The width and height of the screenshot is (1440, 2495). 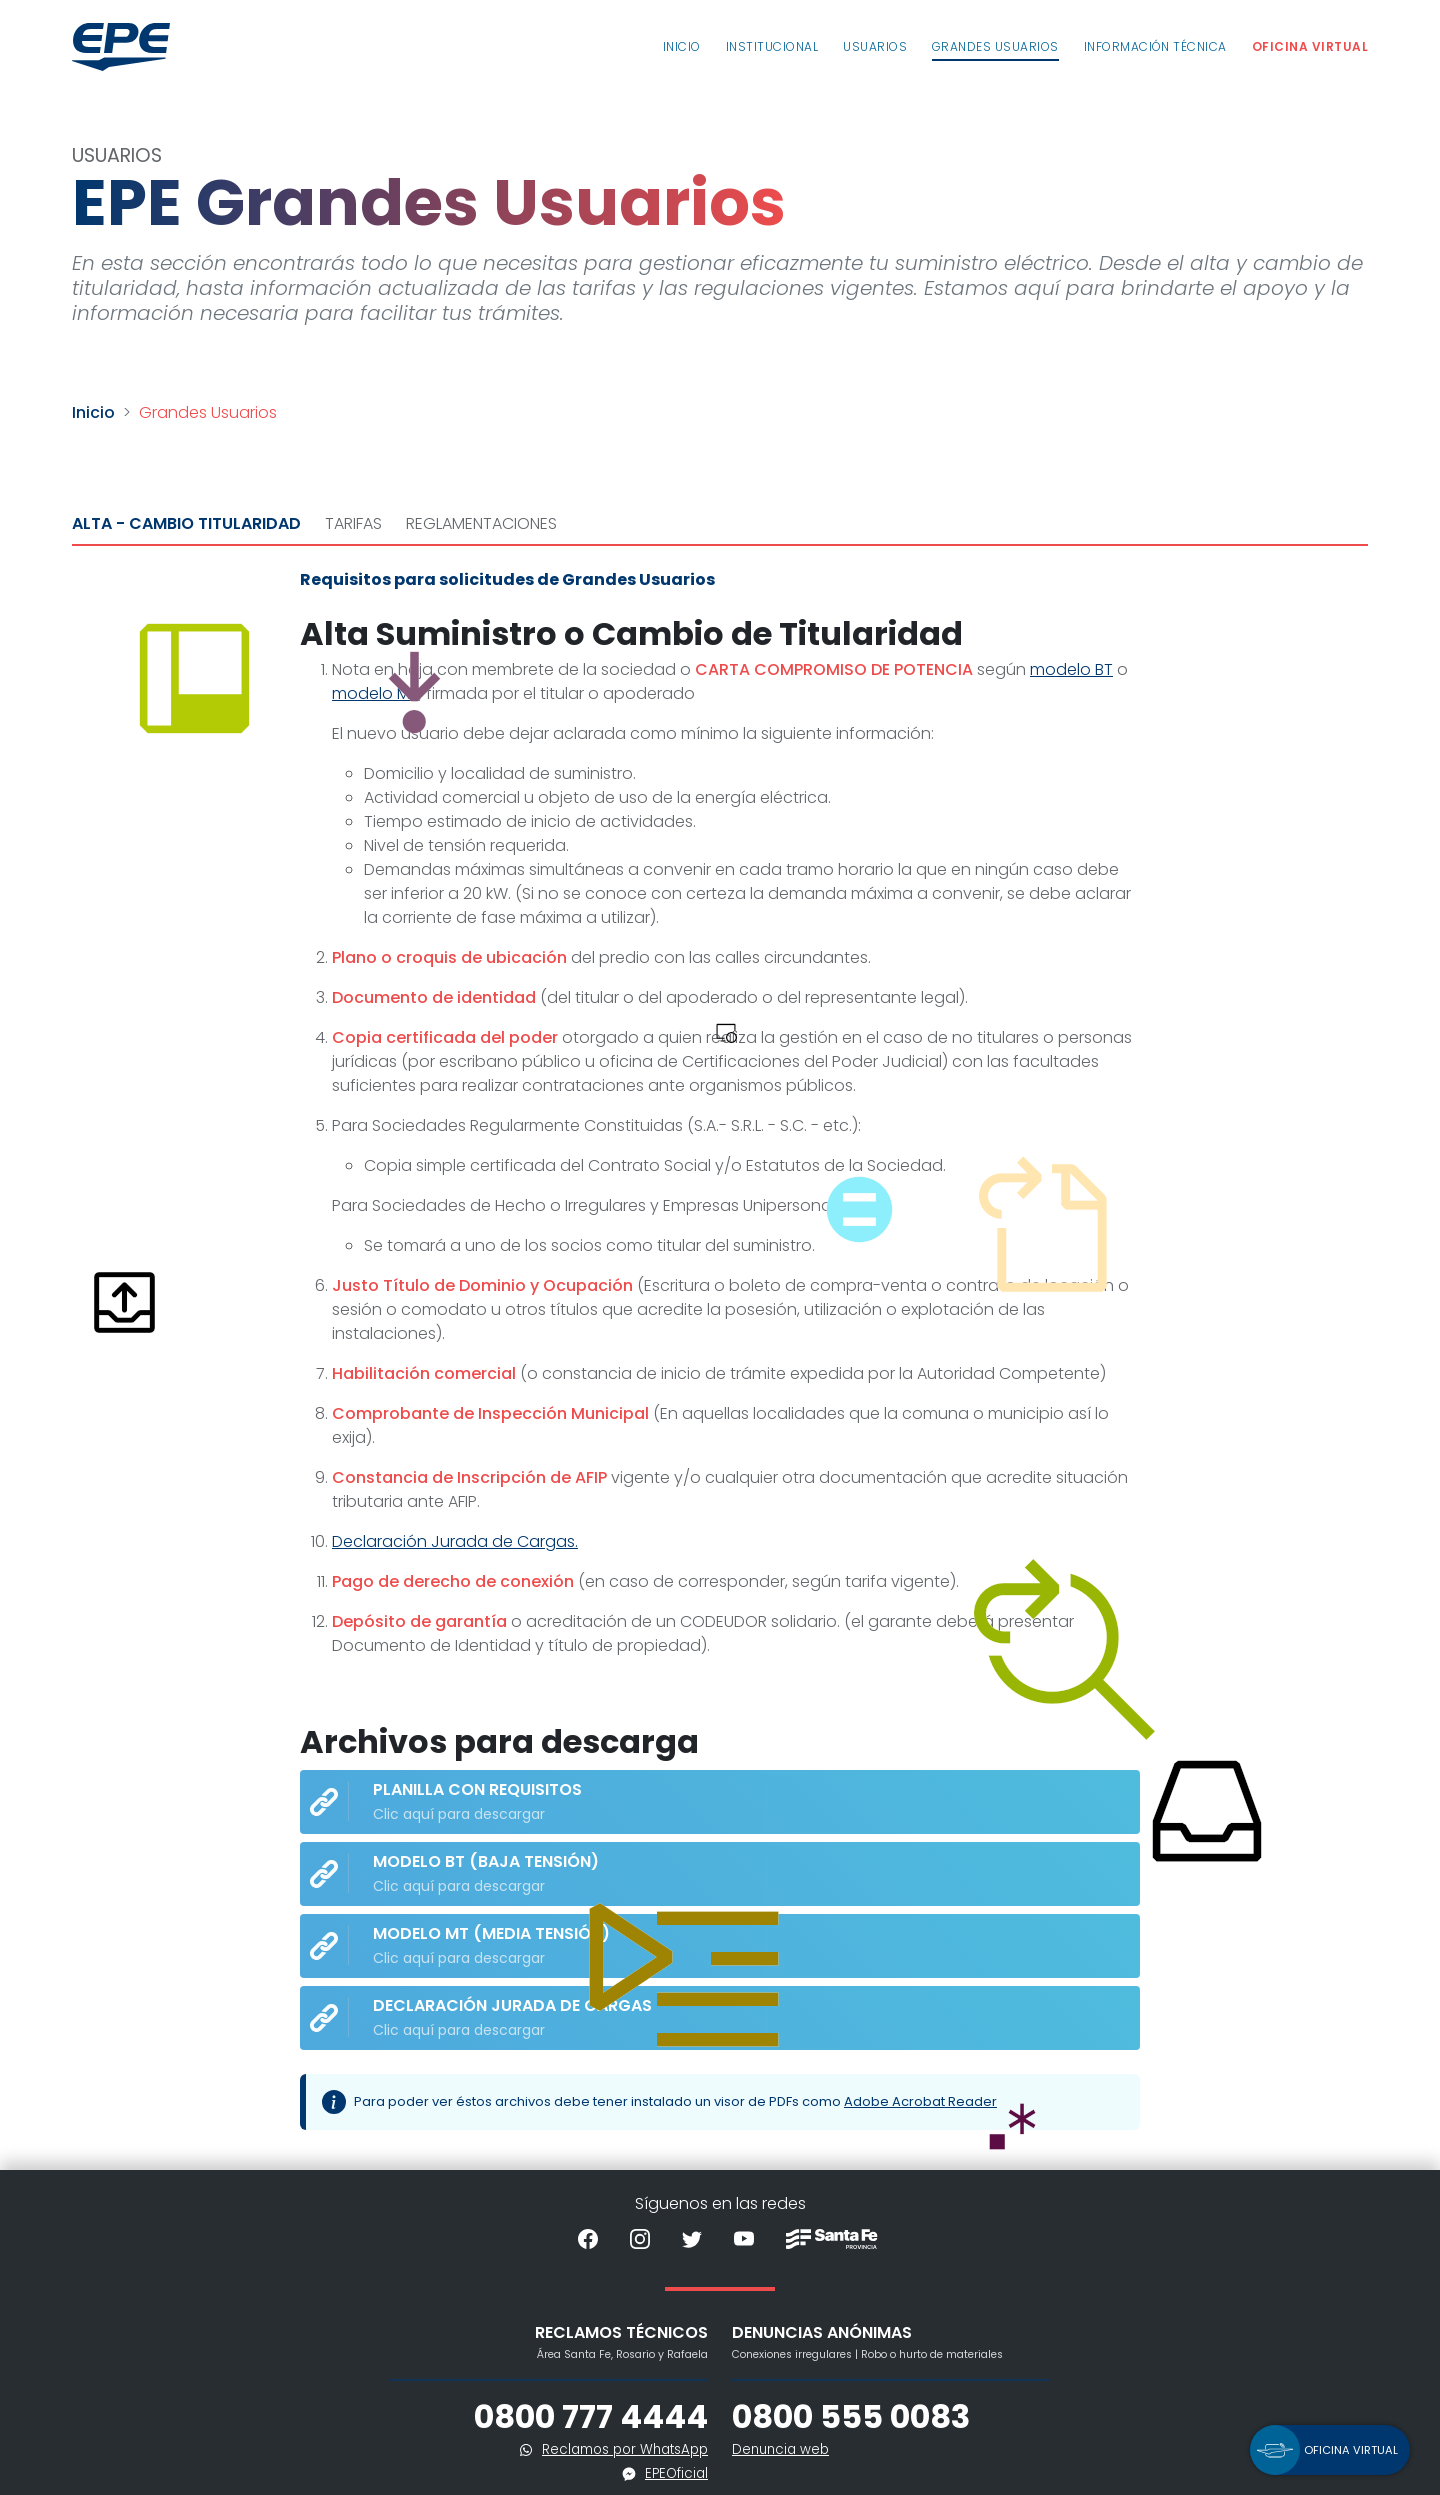 I want to click on set a conditional breakpoint in the debugger, so click(x=859, y=1209).